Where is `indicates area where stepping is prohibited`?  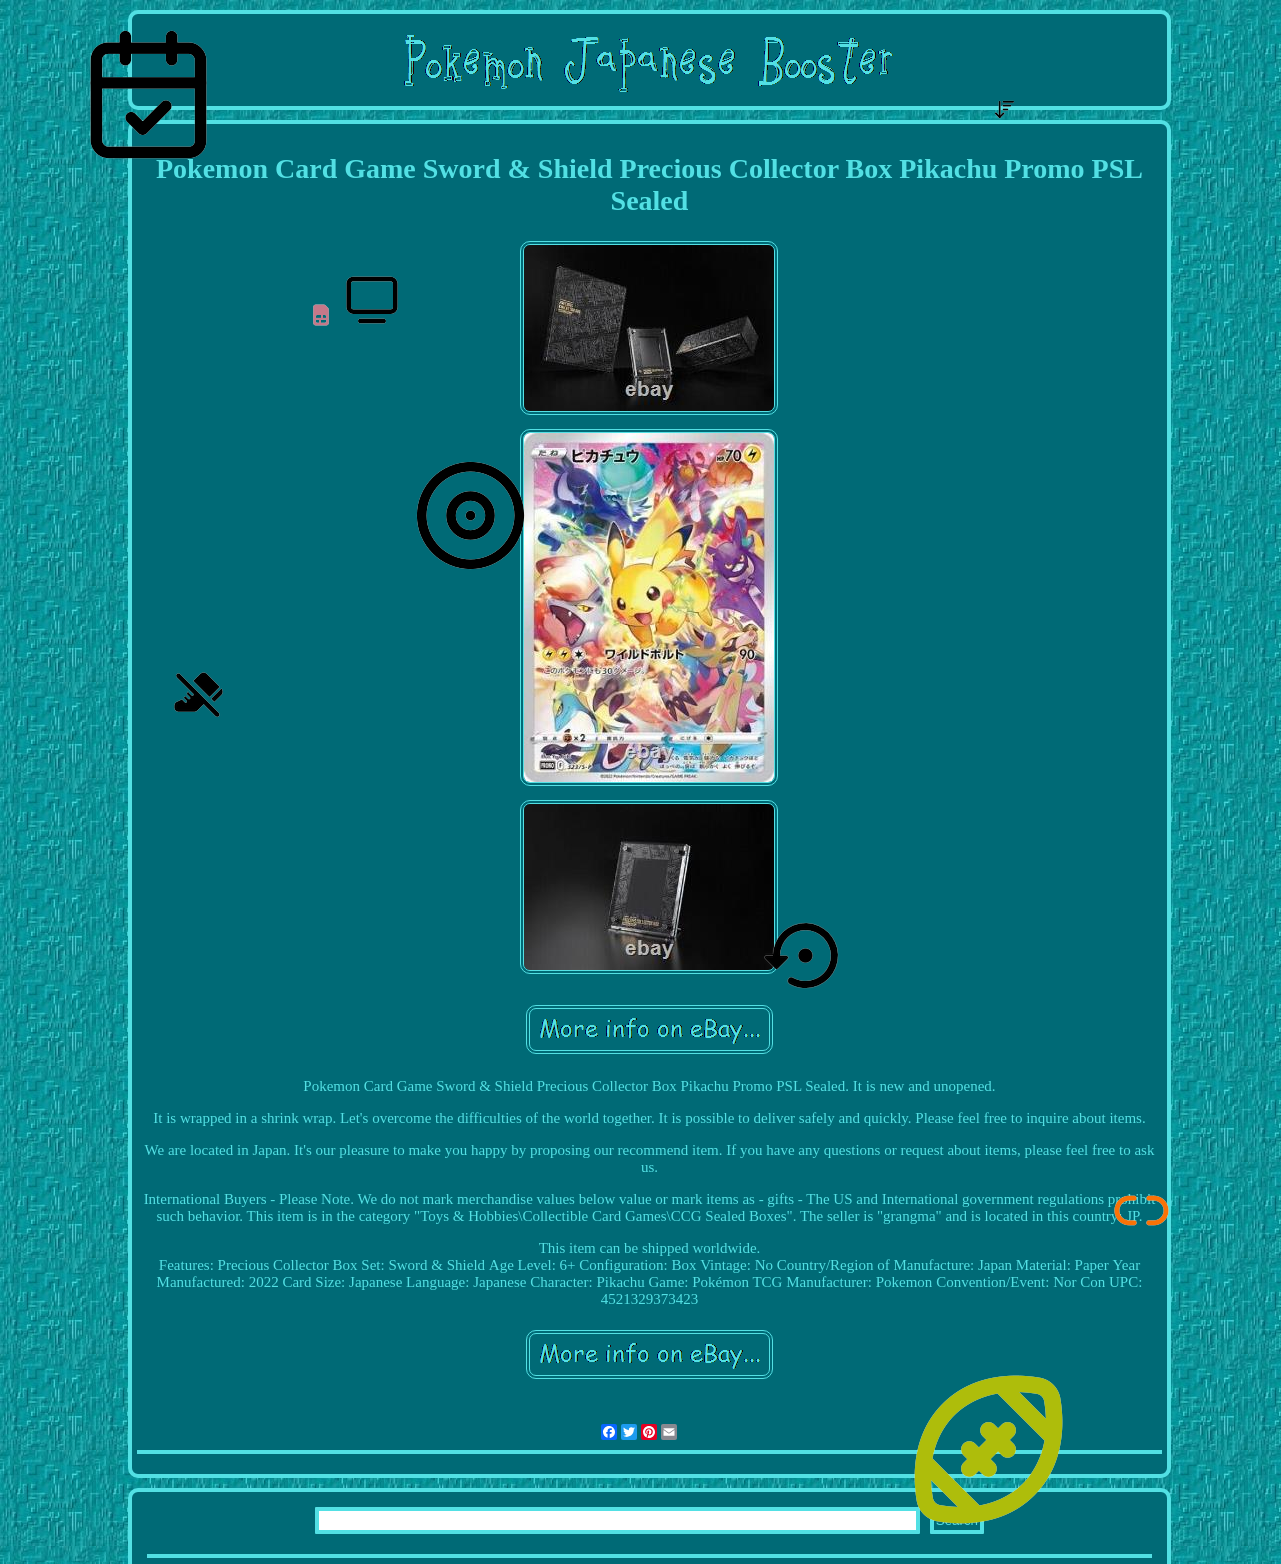
indicates area where stepping is prohibited is located at coordinates (199, 693).